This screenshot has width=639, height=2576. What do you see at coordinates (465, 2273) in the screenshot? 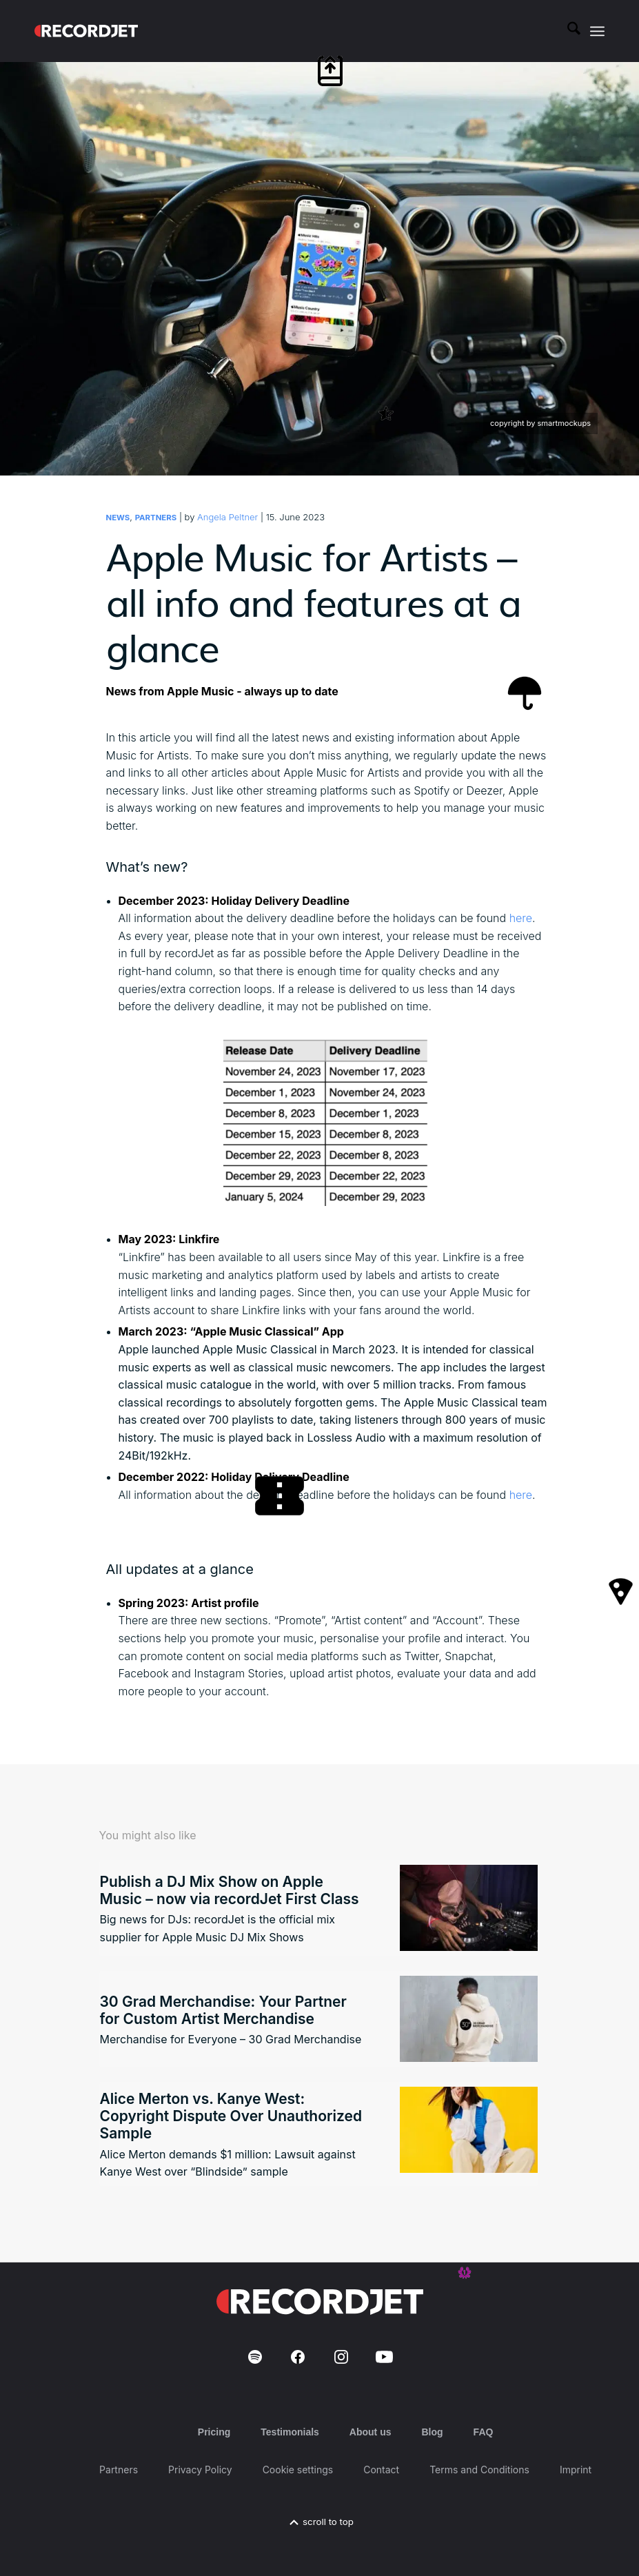
I see `indicates first place or winner status` at bounding box center [465, 2273].